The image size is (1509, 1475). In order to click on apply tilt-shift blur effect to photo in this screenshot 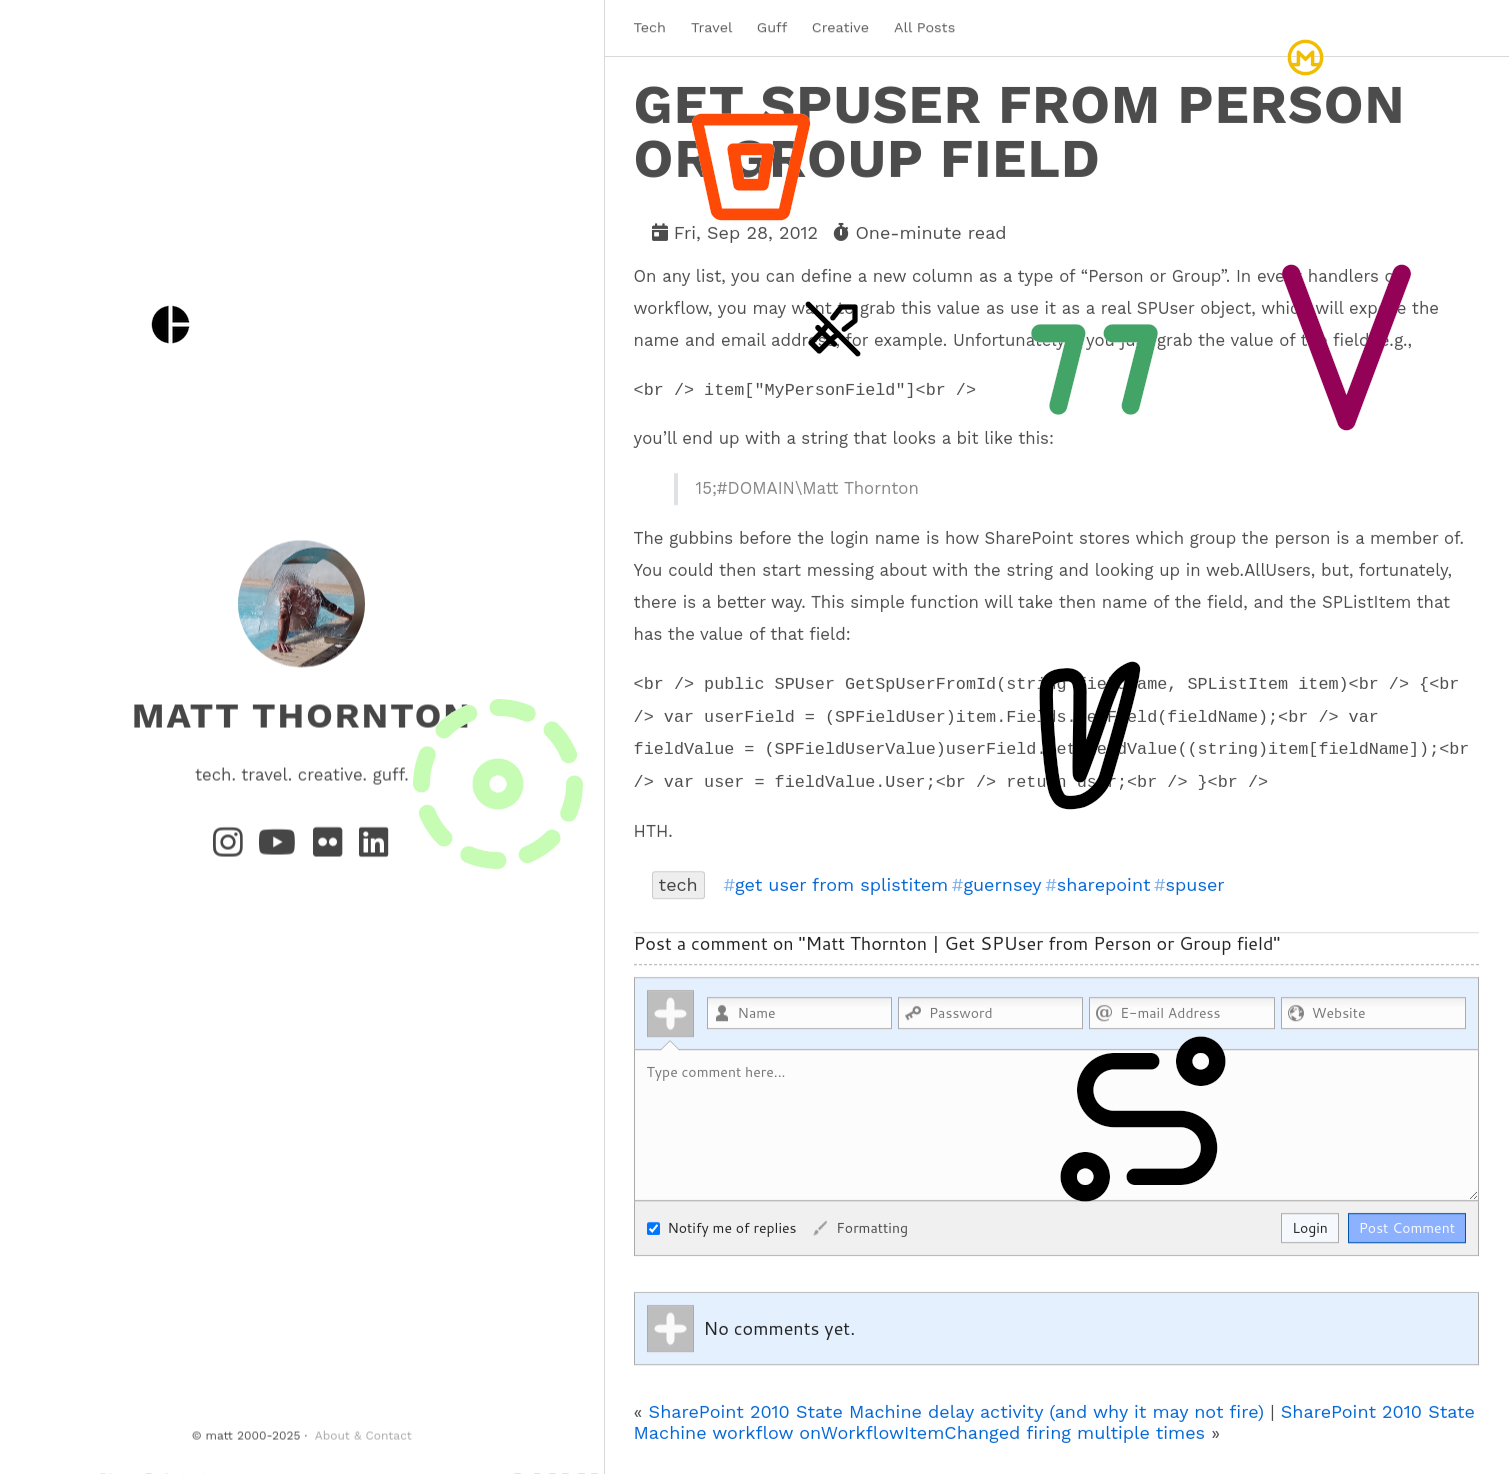, I will do `click(498, 784)`.